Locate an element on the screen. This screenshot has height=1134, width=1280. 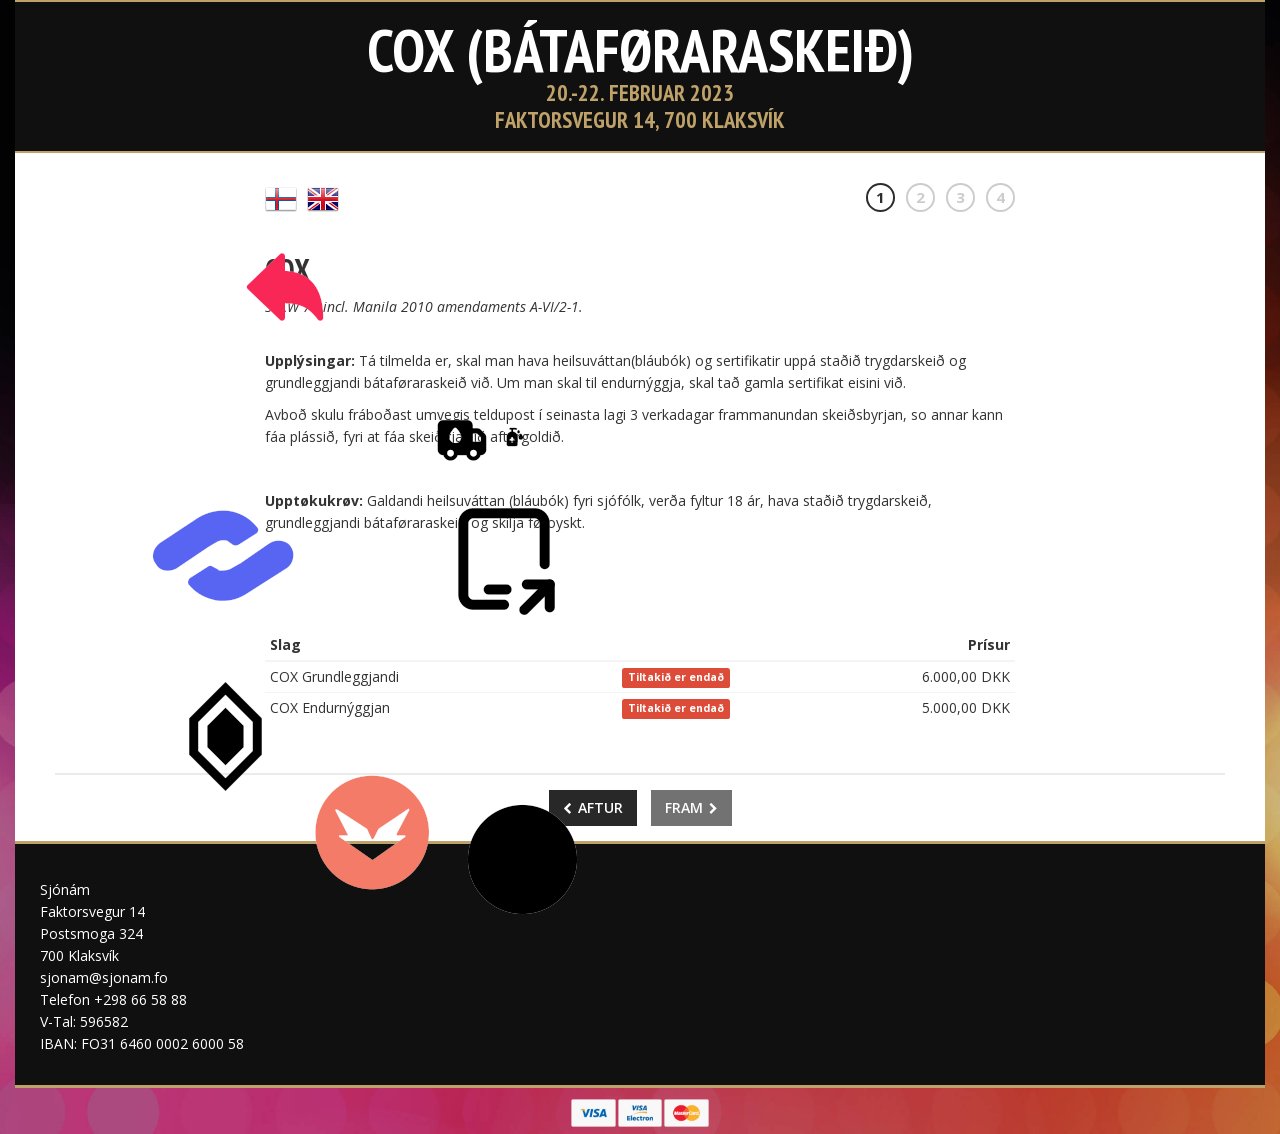
indicates a Discord server booster status is located at coordinates (225, 736).